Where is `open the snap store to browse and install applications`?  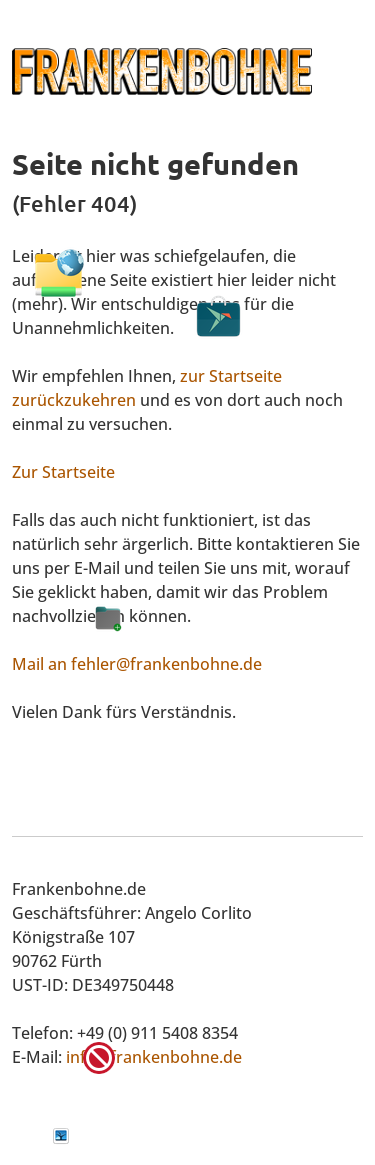 open the snap store to browse and install applications is located at coordinates (218, 319).